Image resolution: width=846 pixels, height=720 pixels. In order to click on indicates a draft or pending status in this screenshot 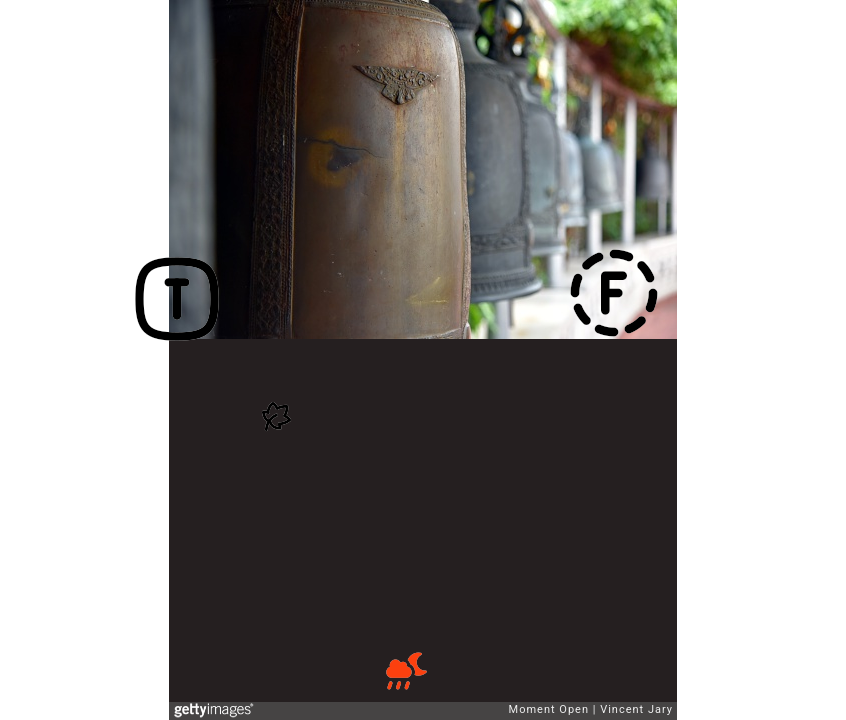, I will do `click(614, 293)`.